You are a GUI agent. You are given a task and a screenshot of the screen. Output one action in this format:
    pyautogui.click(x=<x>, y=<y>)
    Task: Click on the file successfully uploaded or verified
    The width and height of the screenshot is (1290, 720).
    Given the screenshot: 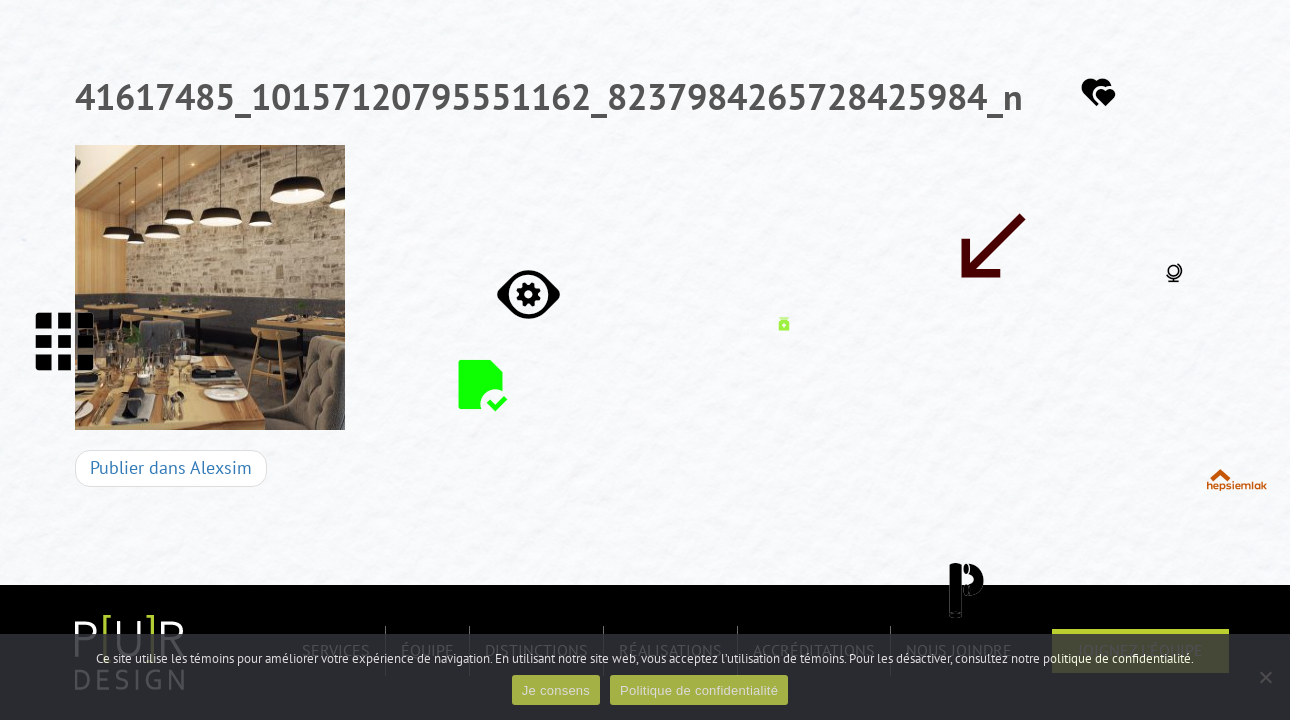 What is the action you would take?
    pyautogui.click(x=480, y=384)
    